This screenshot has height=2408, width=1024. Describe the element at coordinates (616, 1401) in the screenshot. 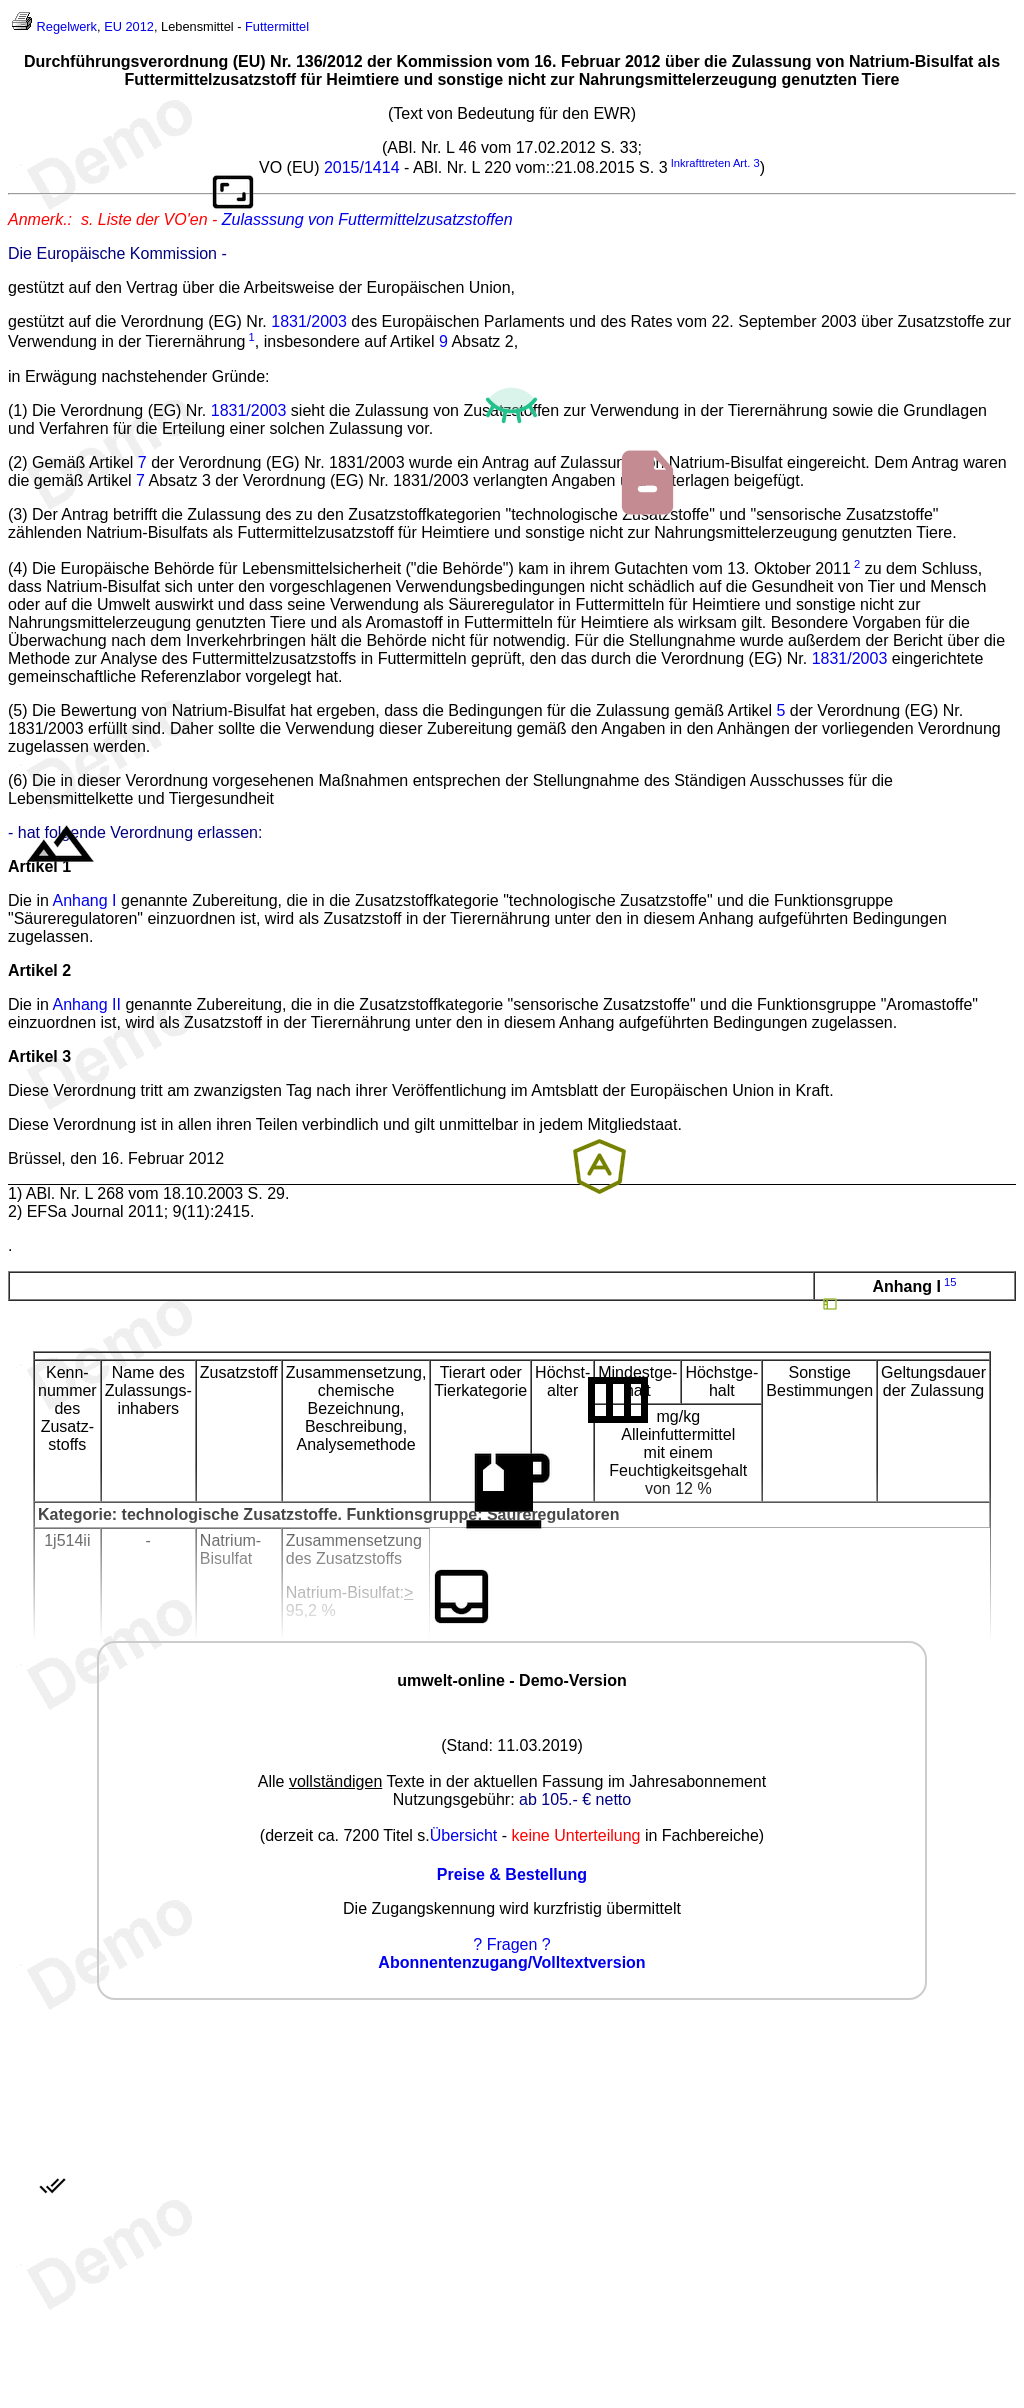

I see `switch to column view layout` at that location.